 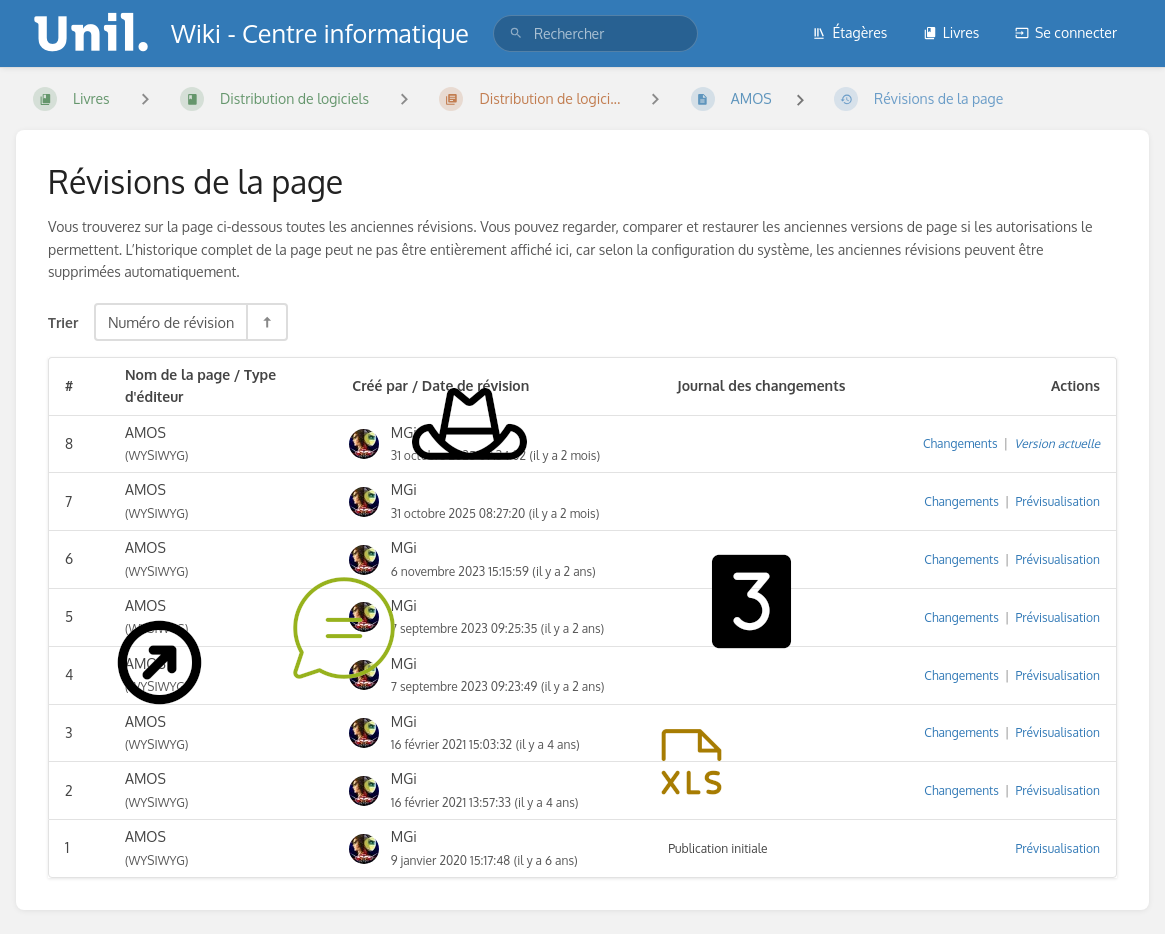 What do you see at coordinates (691, 764) in the screenshot?
I see `open an excel spreadsheet file` at bounding box center [691, 764].